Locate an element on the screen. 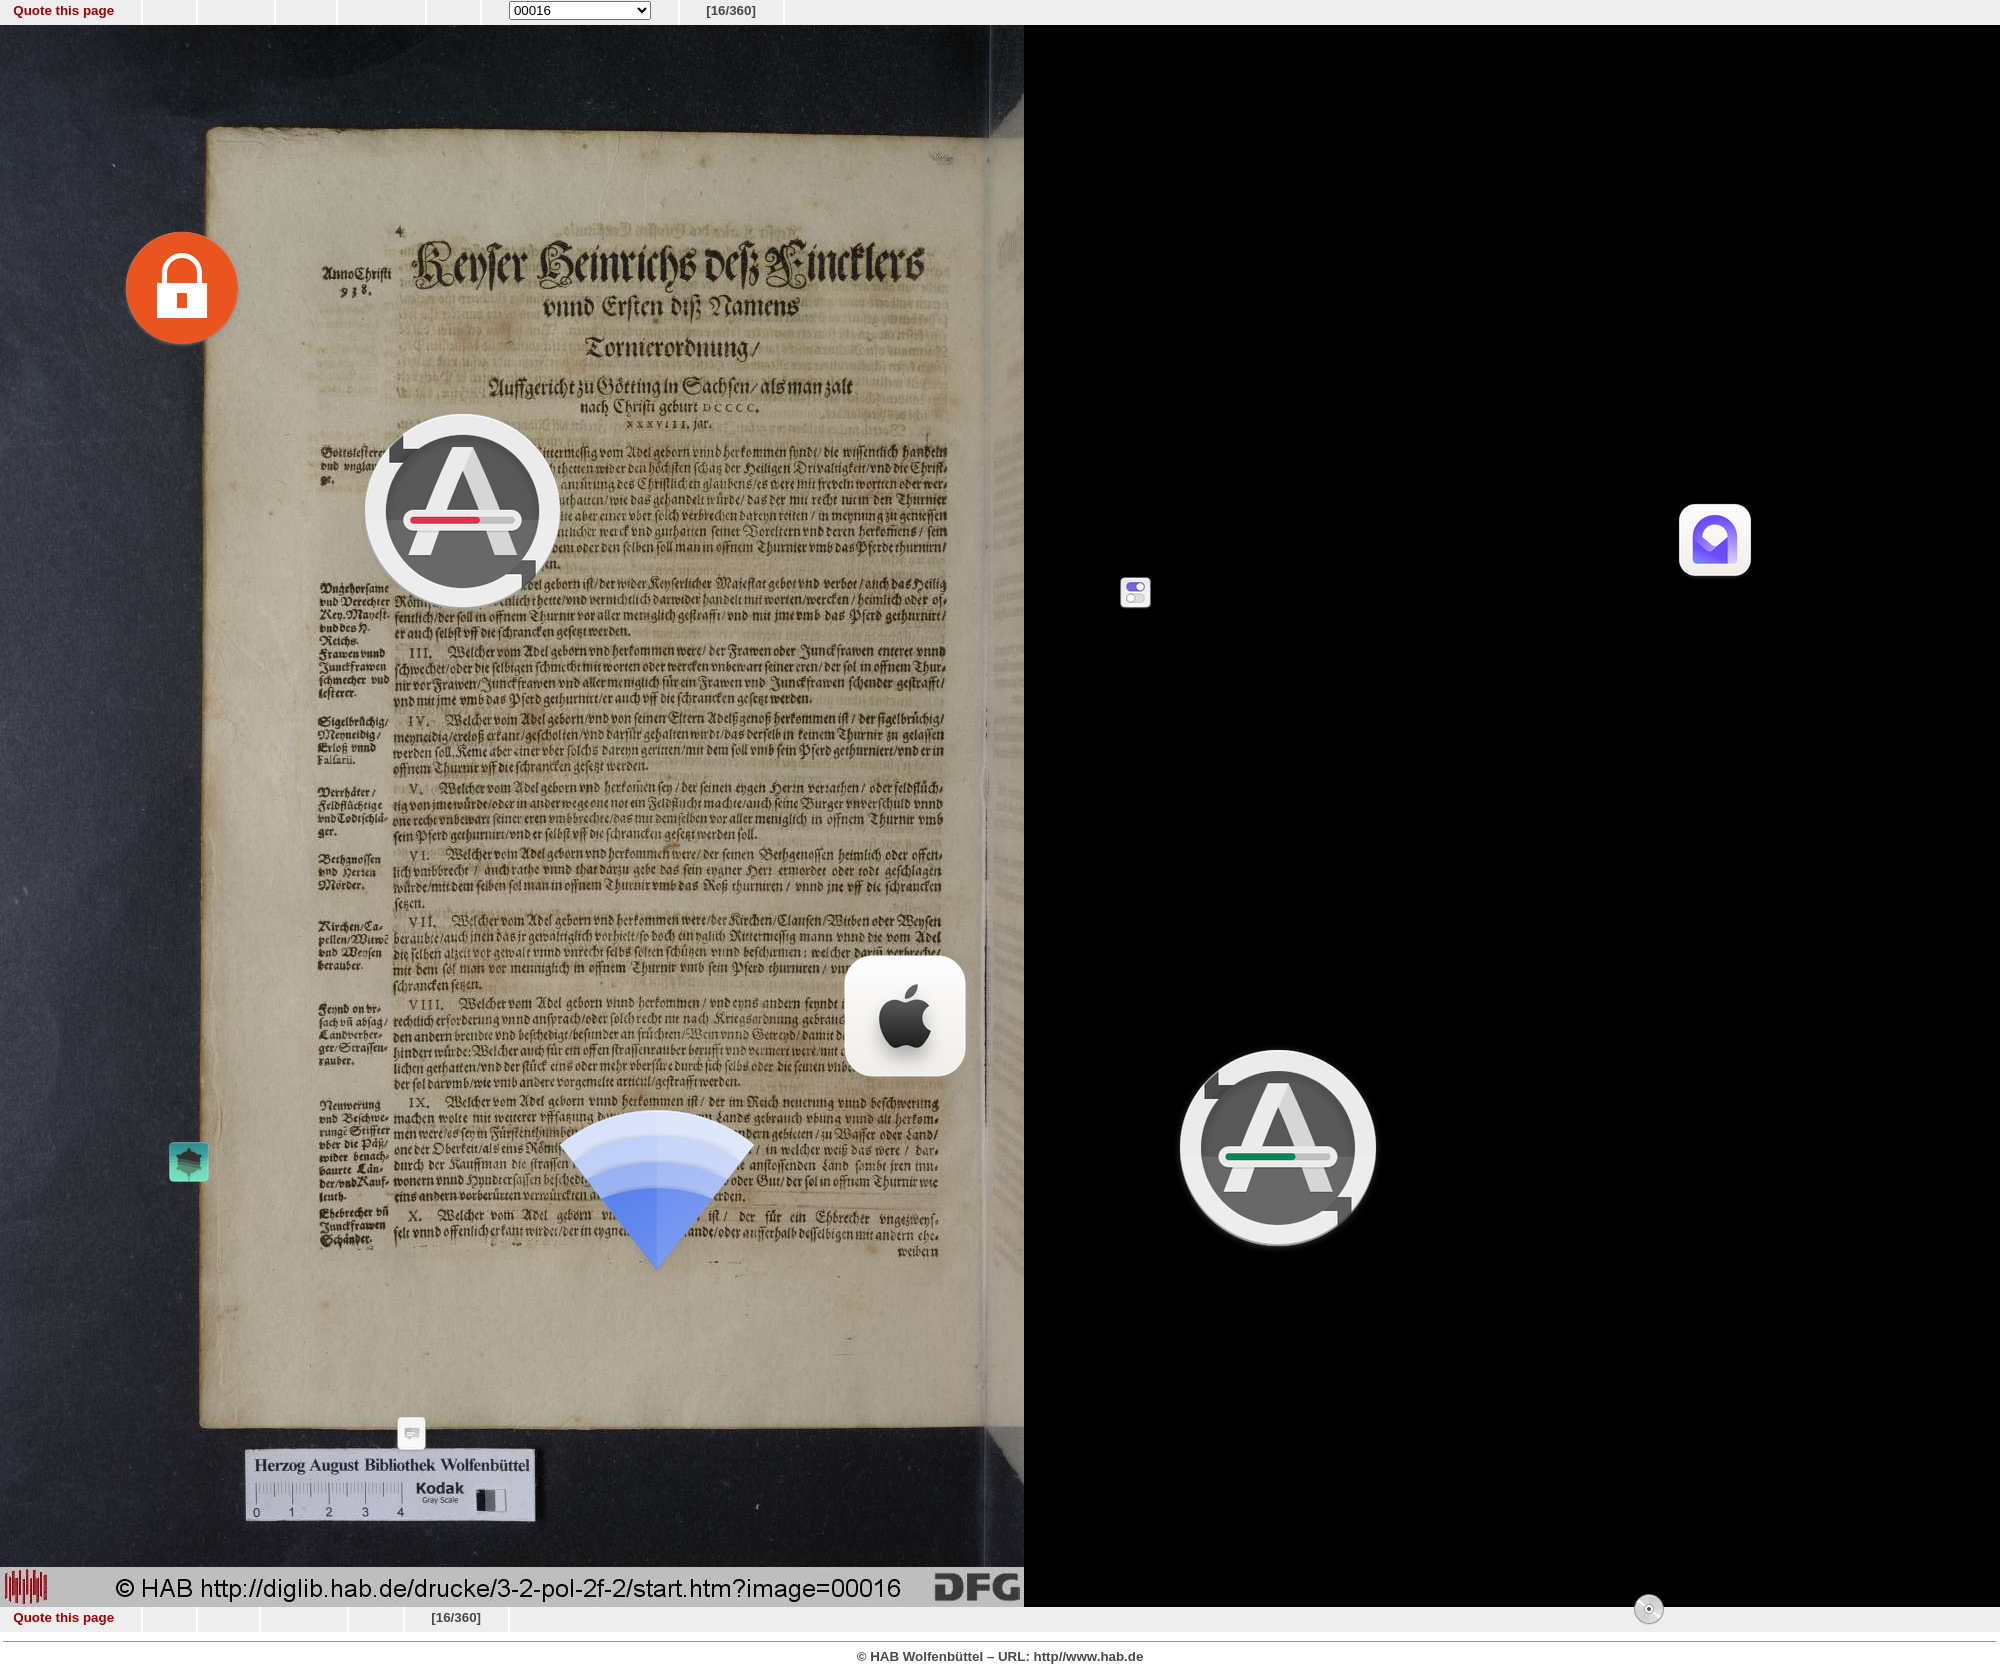 The height and width of the screenshot is (1667, 2000). launch gnome mines game is located at coordinates (189, 1162).